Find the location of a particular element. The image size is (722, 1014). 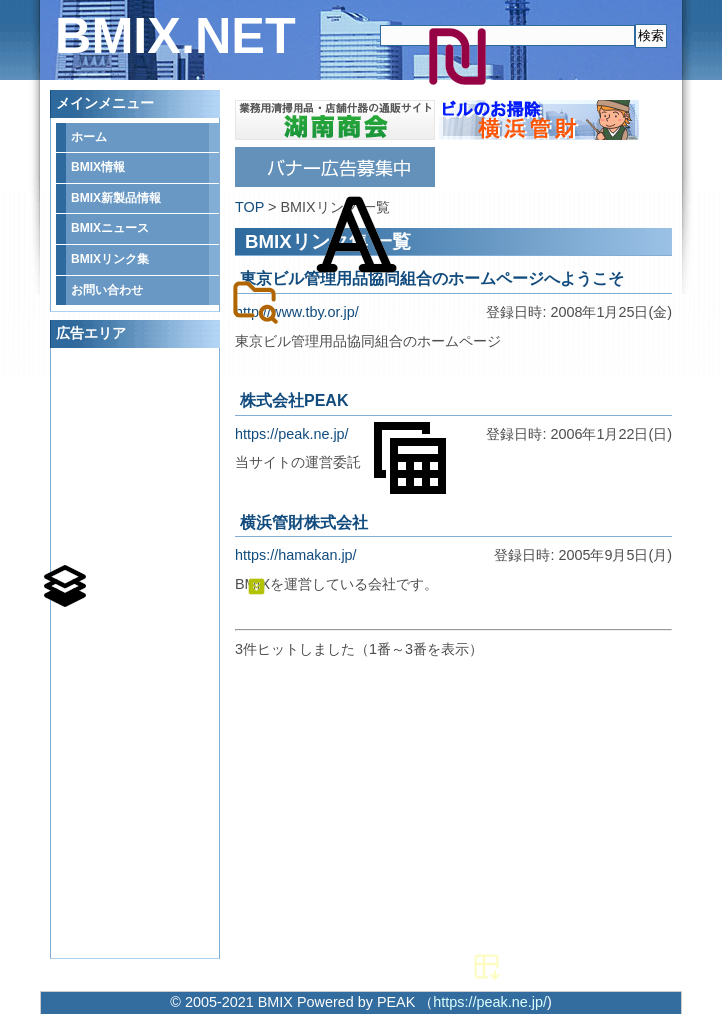

switch to table or grid view is located at coordinates (410, 458).